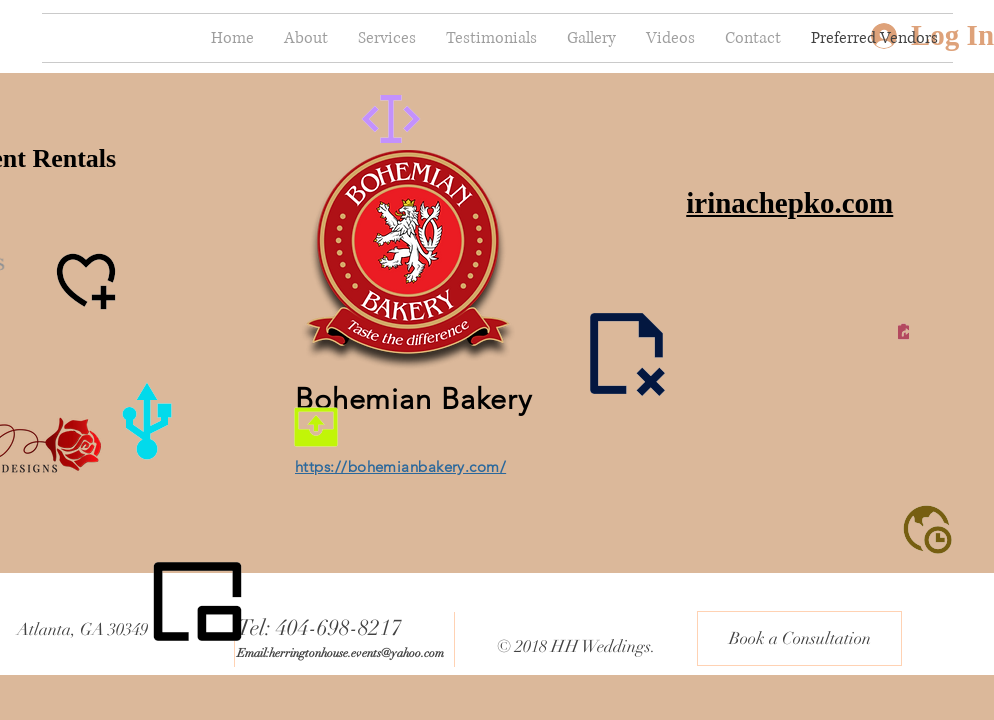  I want to click on add to favorites, so click(86, 280).